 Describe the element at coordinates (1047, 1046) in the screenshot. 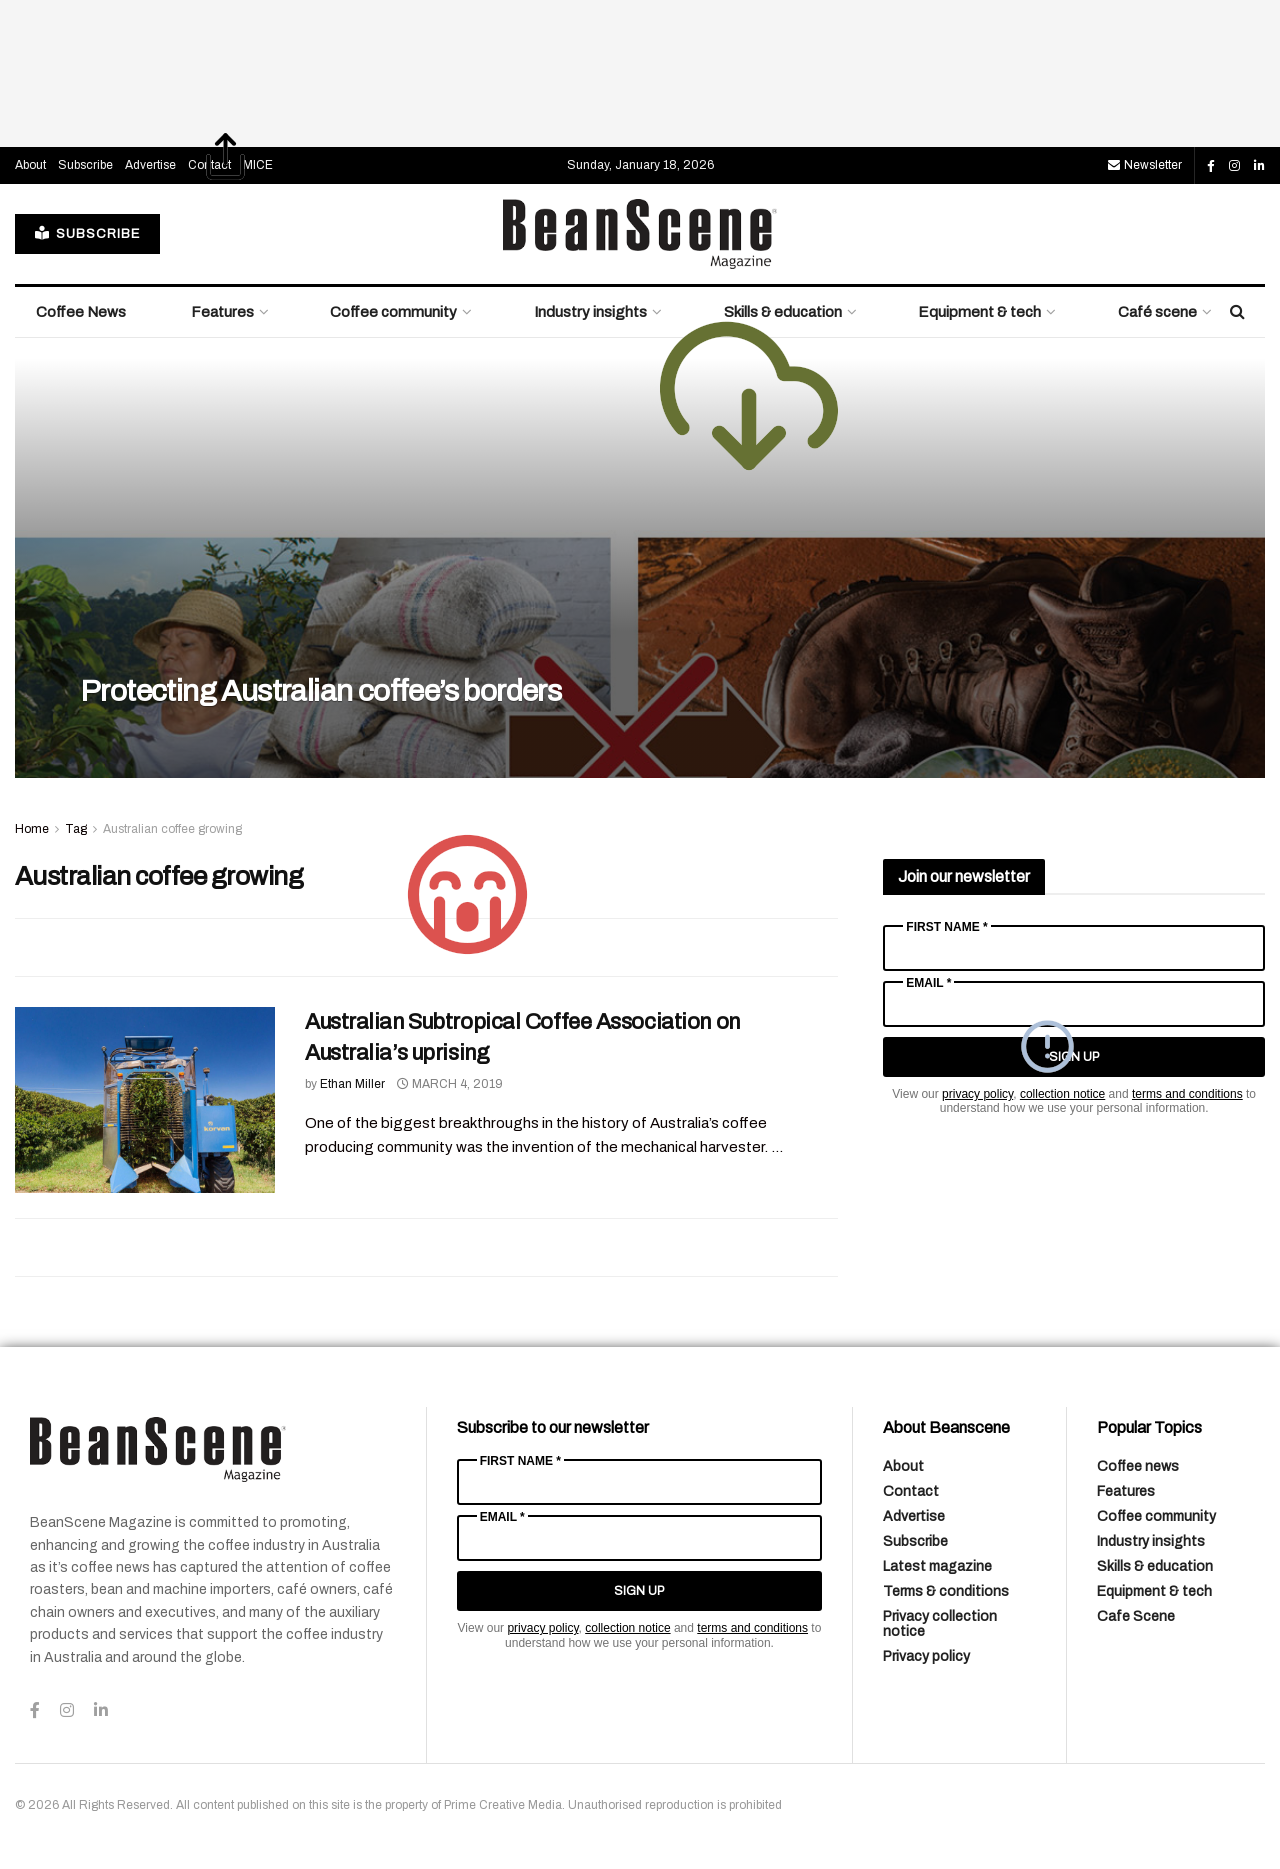

I see `indicates a warning or alert message` at that location.